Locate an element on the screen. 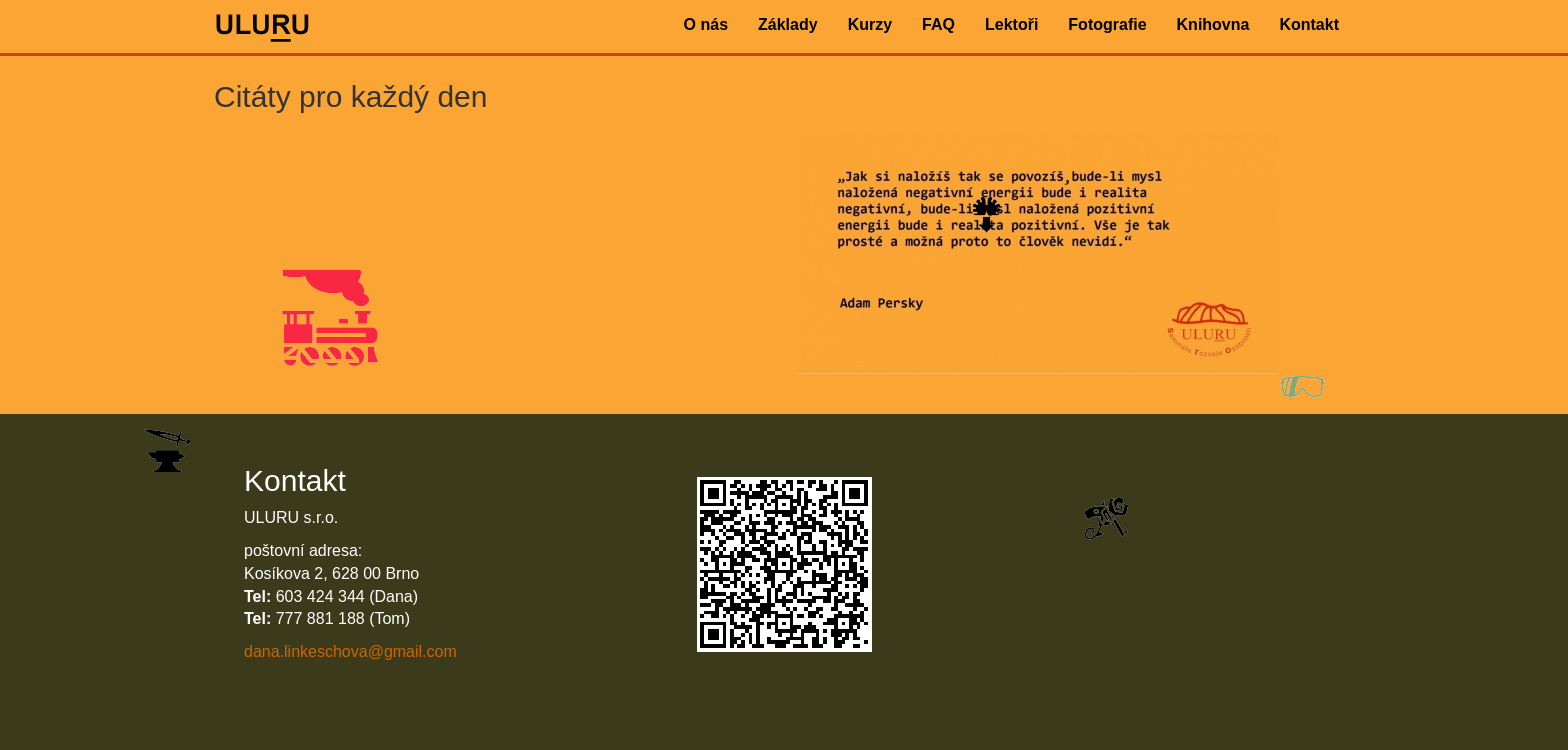  access train or railway games is located at coordinates (330, 317).